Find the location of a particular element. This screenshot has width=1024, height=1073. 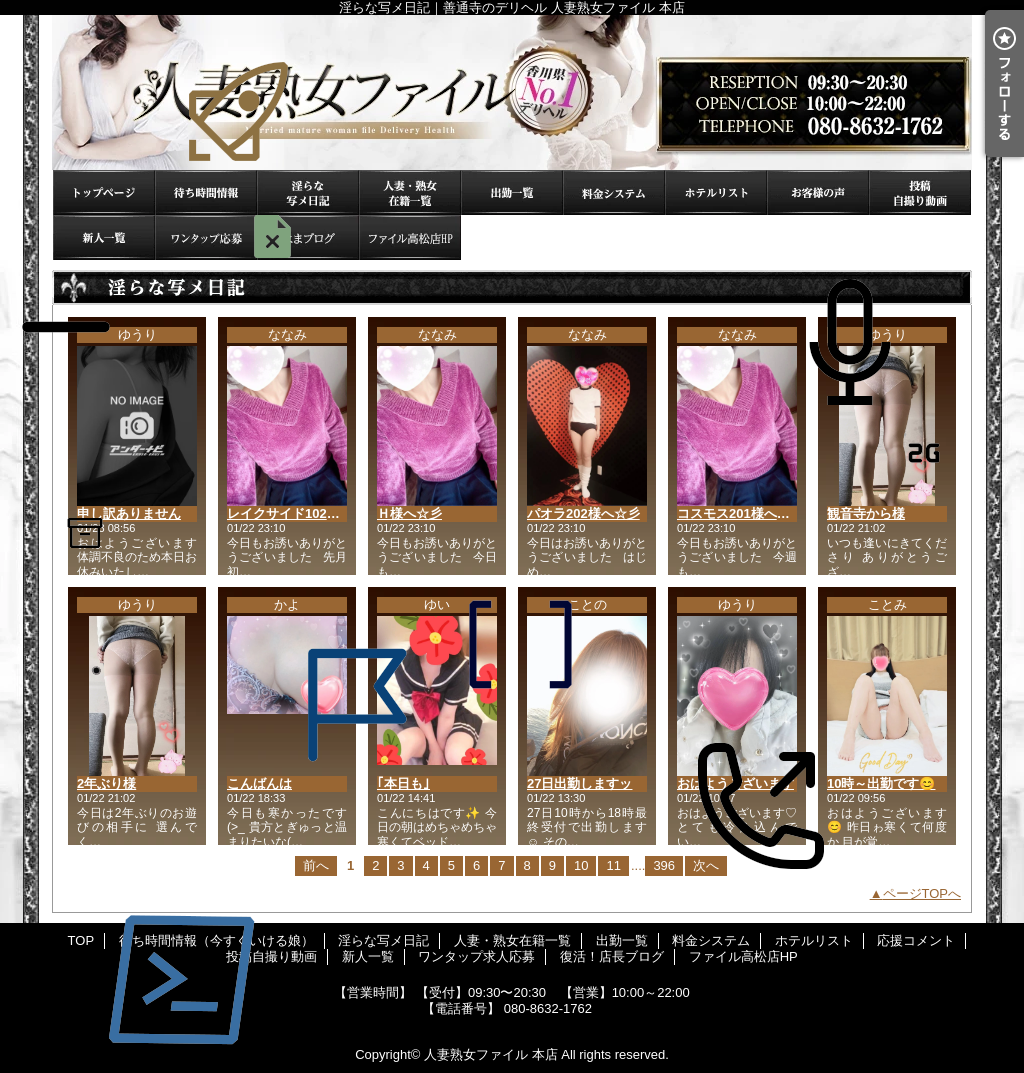

activate voice input or recording is located at coordinates (850, 342).